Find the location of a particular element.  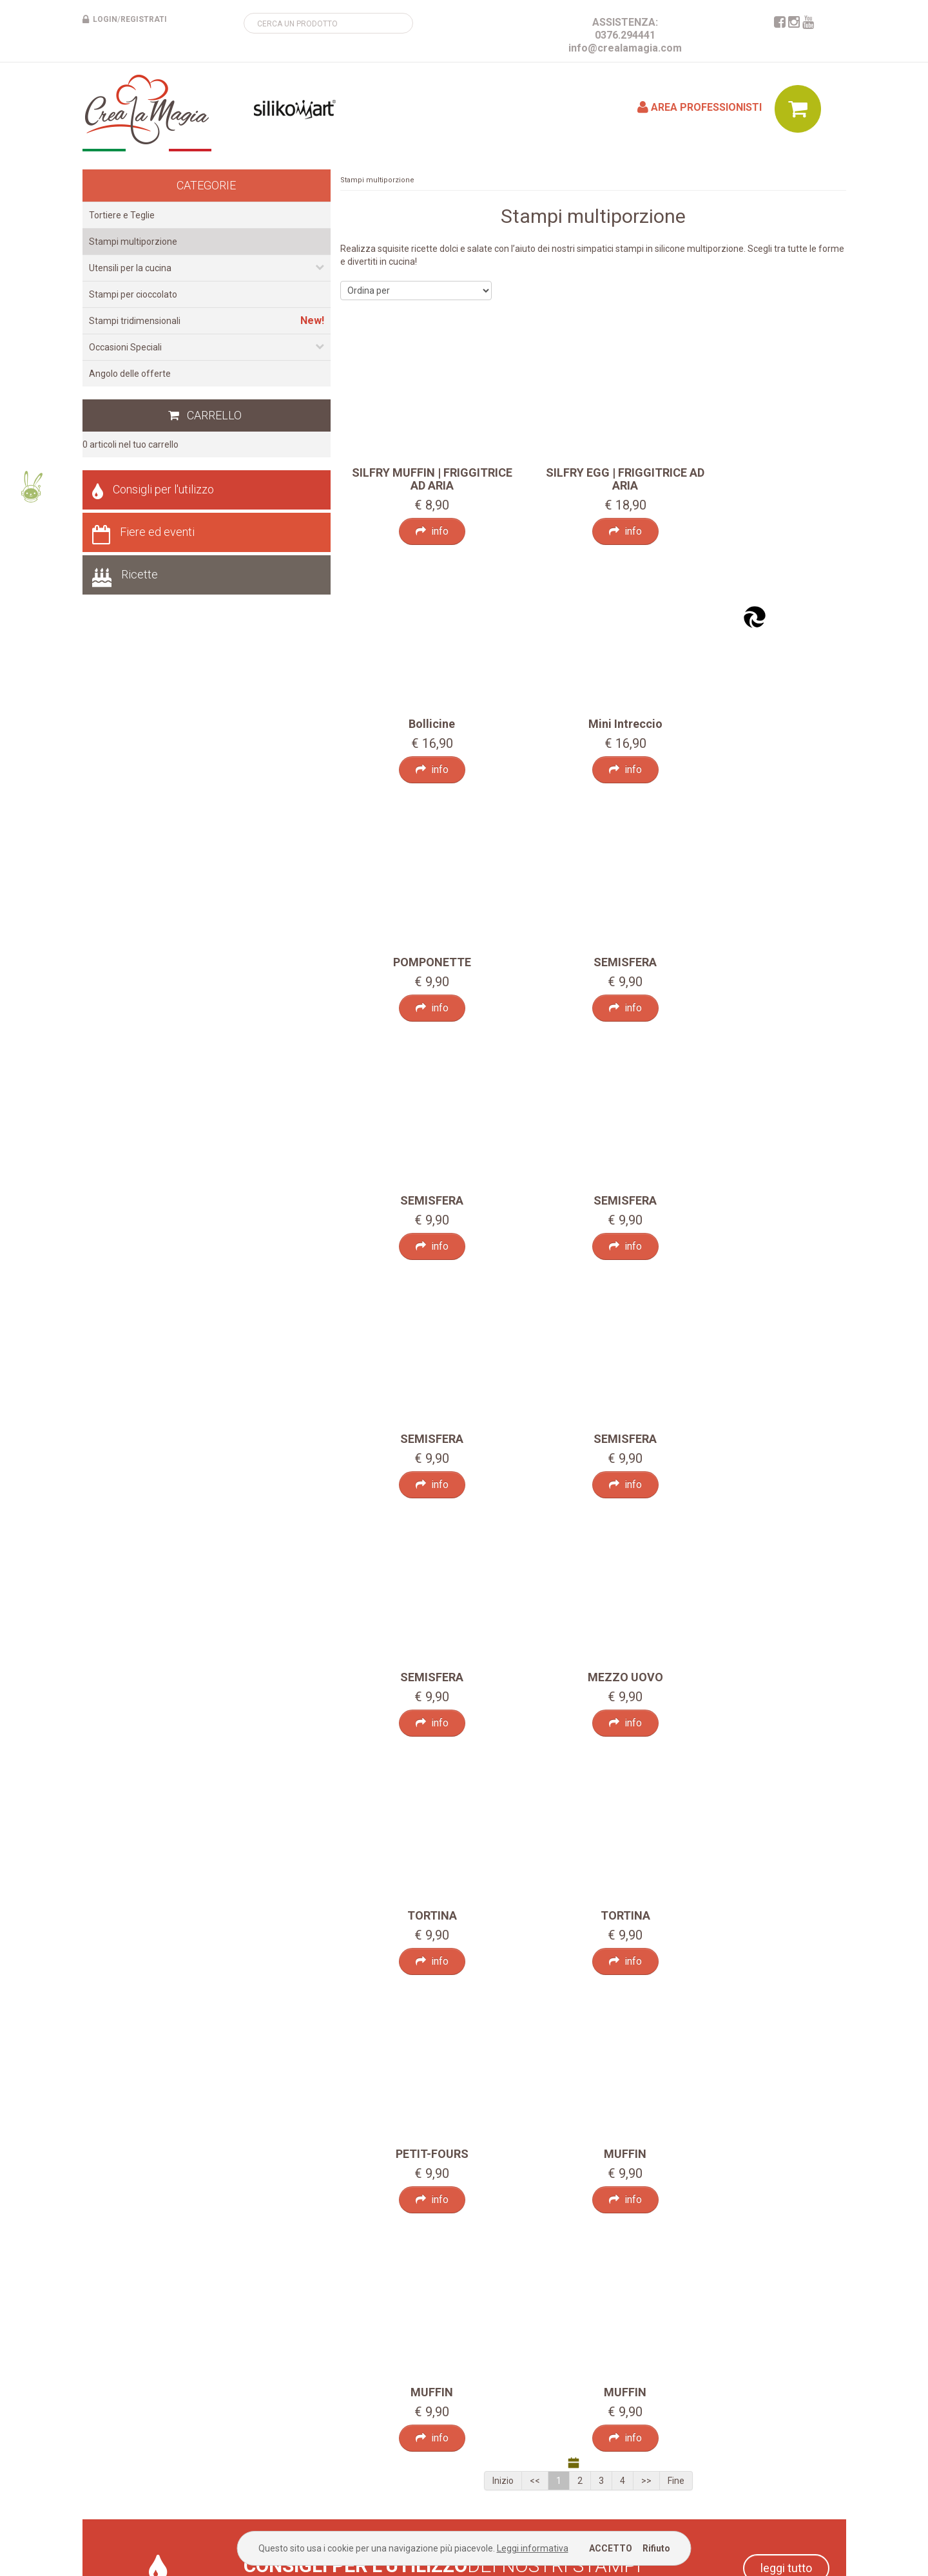

trino distributed SQL query engine logo is located at coordinates (32, 486).